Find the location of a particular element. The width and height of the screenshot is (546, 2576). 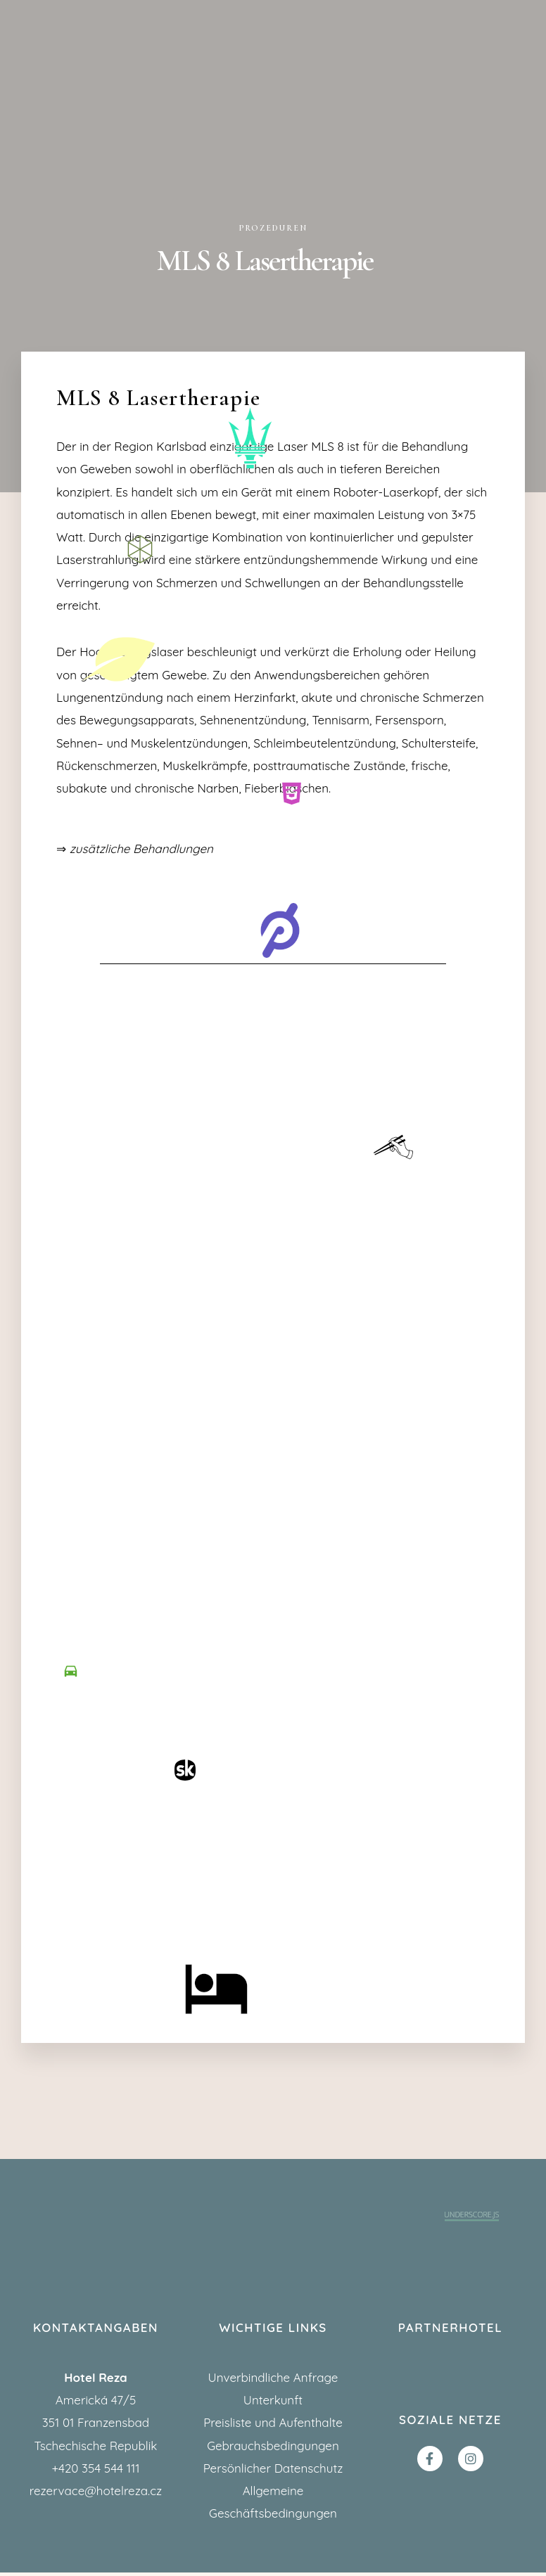

open tabelog restaurant review app is located at coordinates (393, 1147).